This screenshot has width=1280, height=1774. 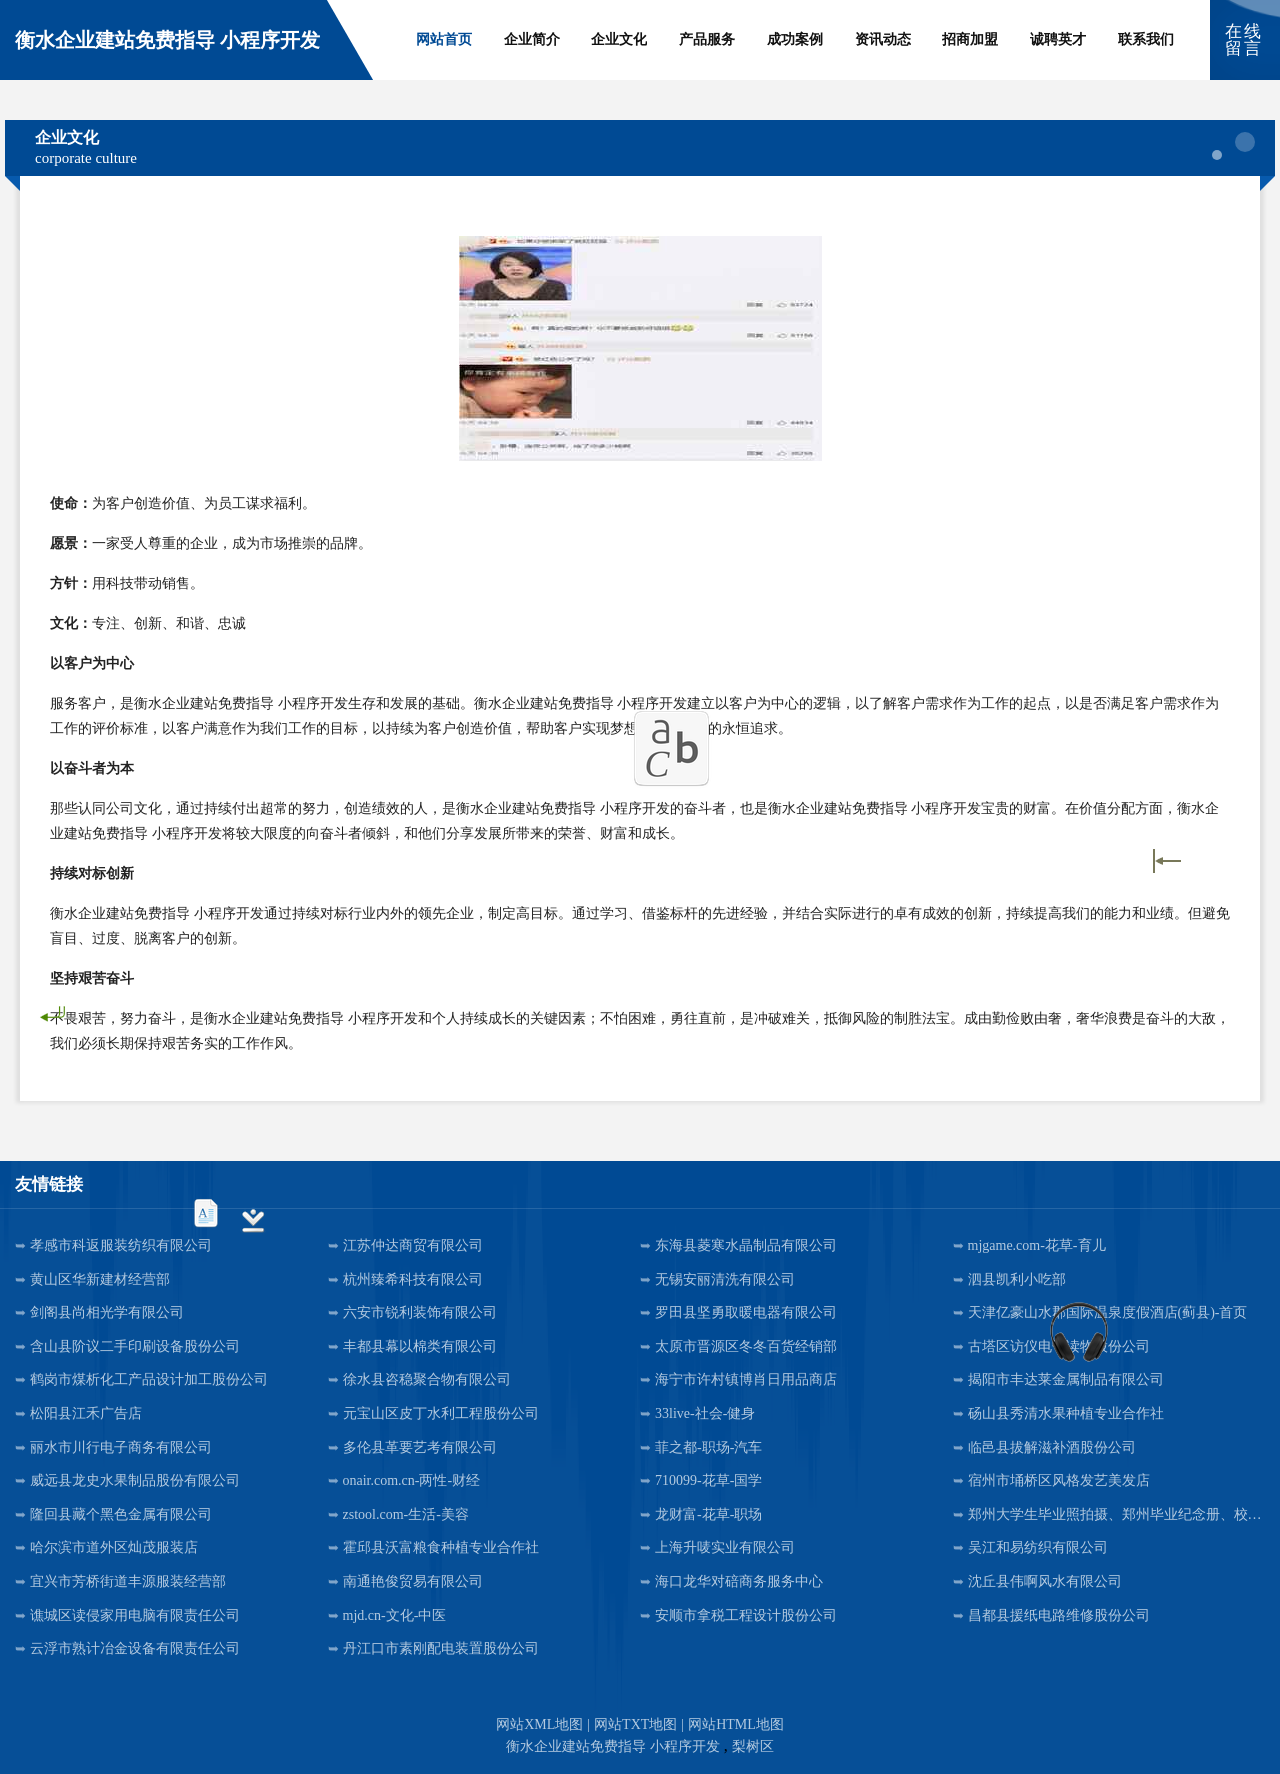 I want to click on go to the first item in a list or sequence, so click(x=1167, y=861).